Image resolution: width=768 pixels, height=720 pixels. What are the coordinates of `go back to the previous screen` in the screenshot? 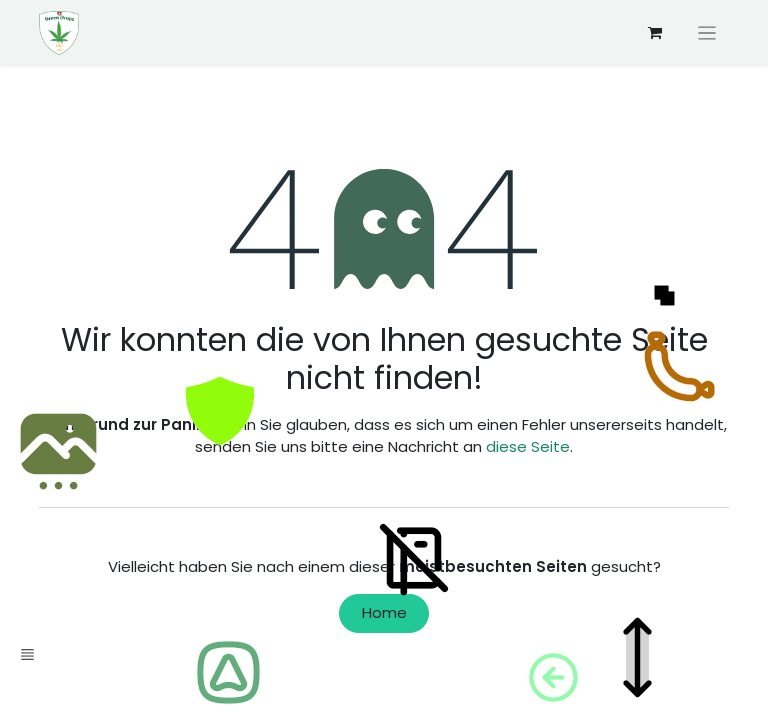 It's located at (553, 677).